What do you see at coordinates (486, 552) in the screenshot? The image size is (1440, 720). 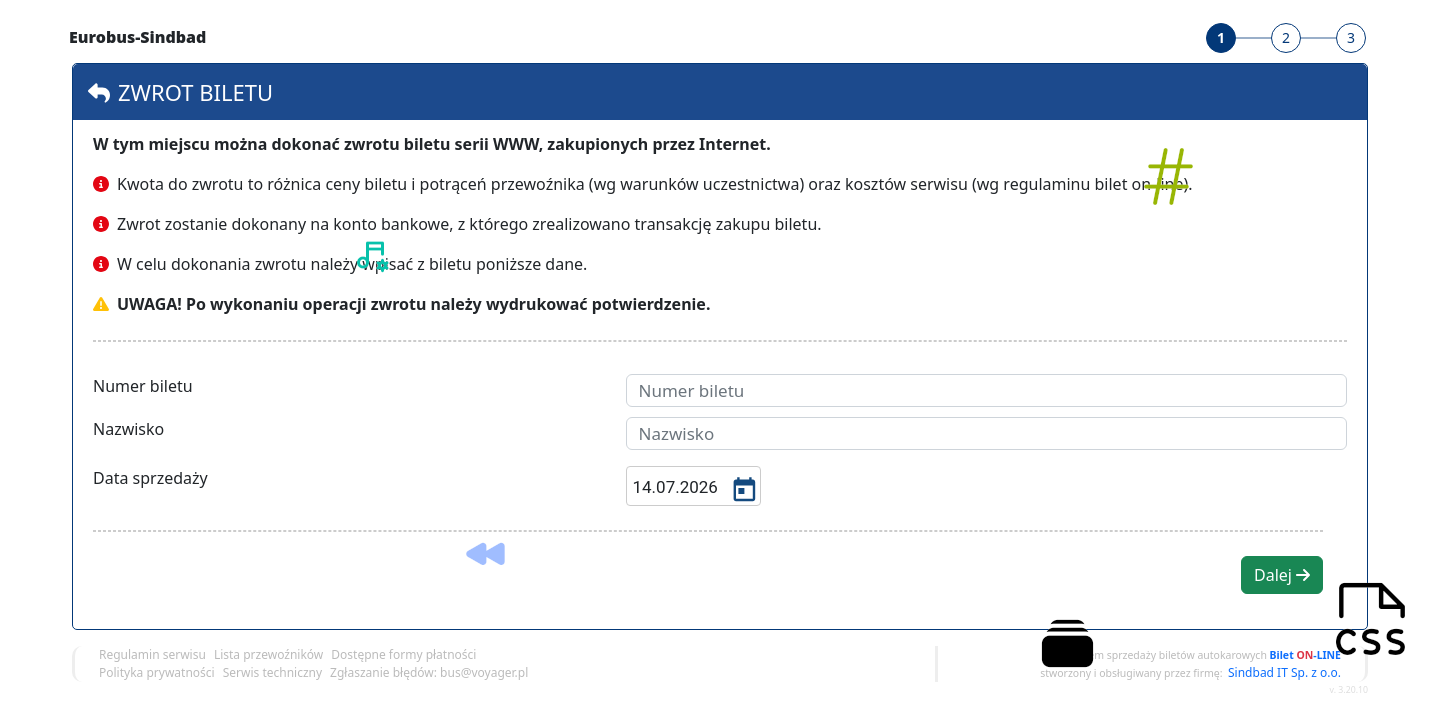 I see `rewind or skip to previous track` at bounding box center [486, 552].